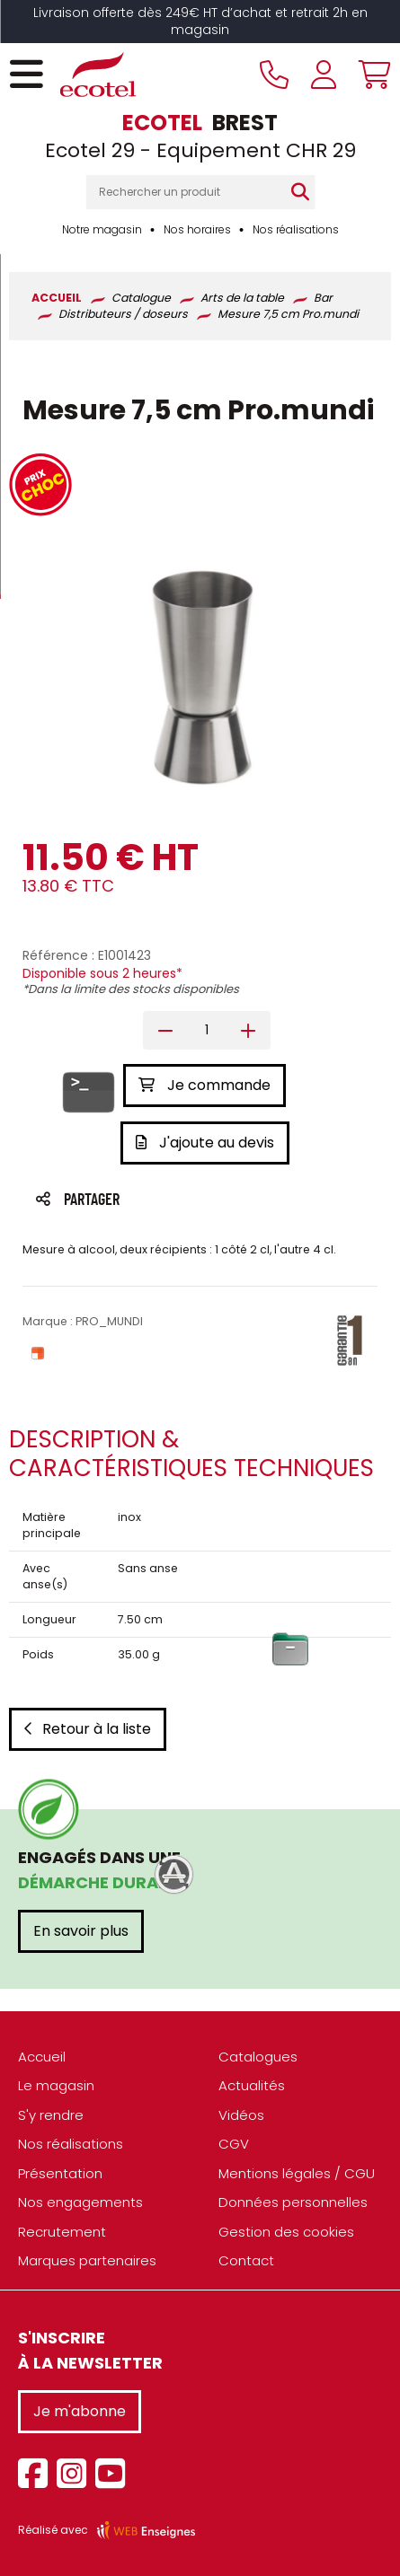 The height and width of the screenshot is (2576, 400). Describe the element at coordinates (173, 1874) in the screenshot. I see `open the software updater application` at that location.